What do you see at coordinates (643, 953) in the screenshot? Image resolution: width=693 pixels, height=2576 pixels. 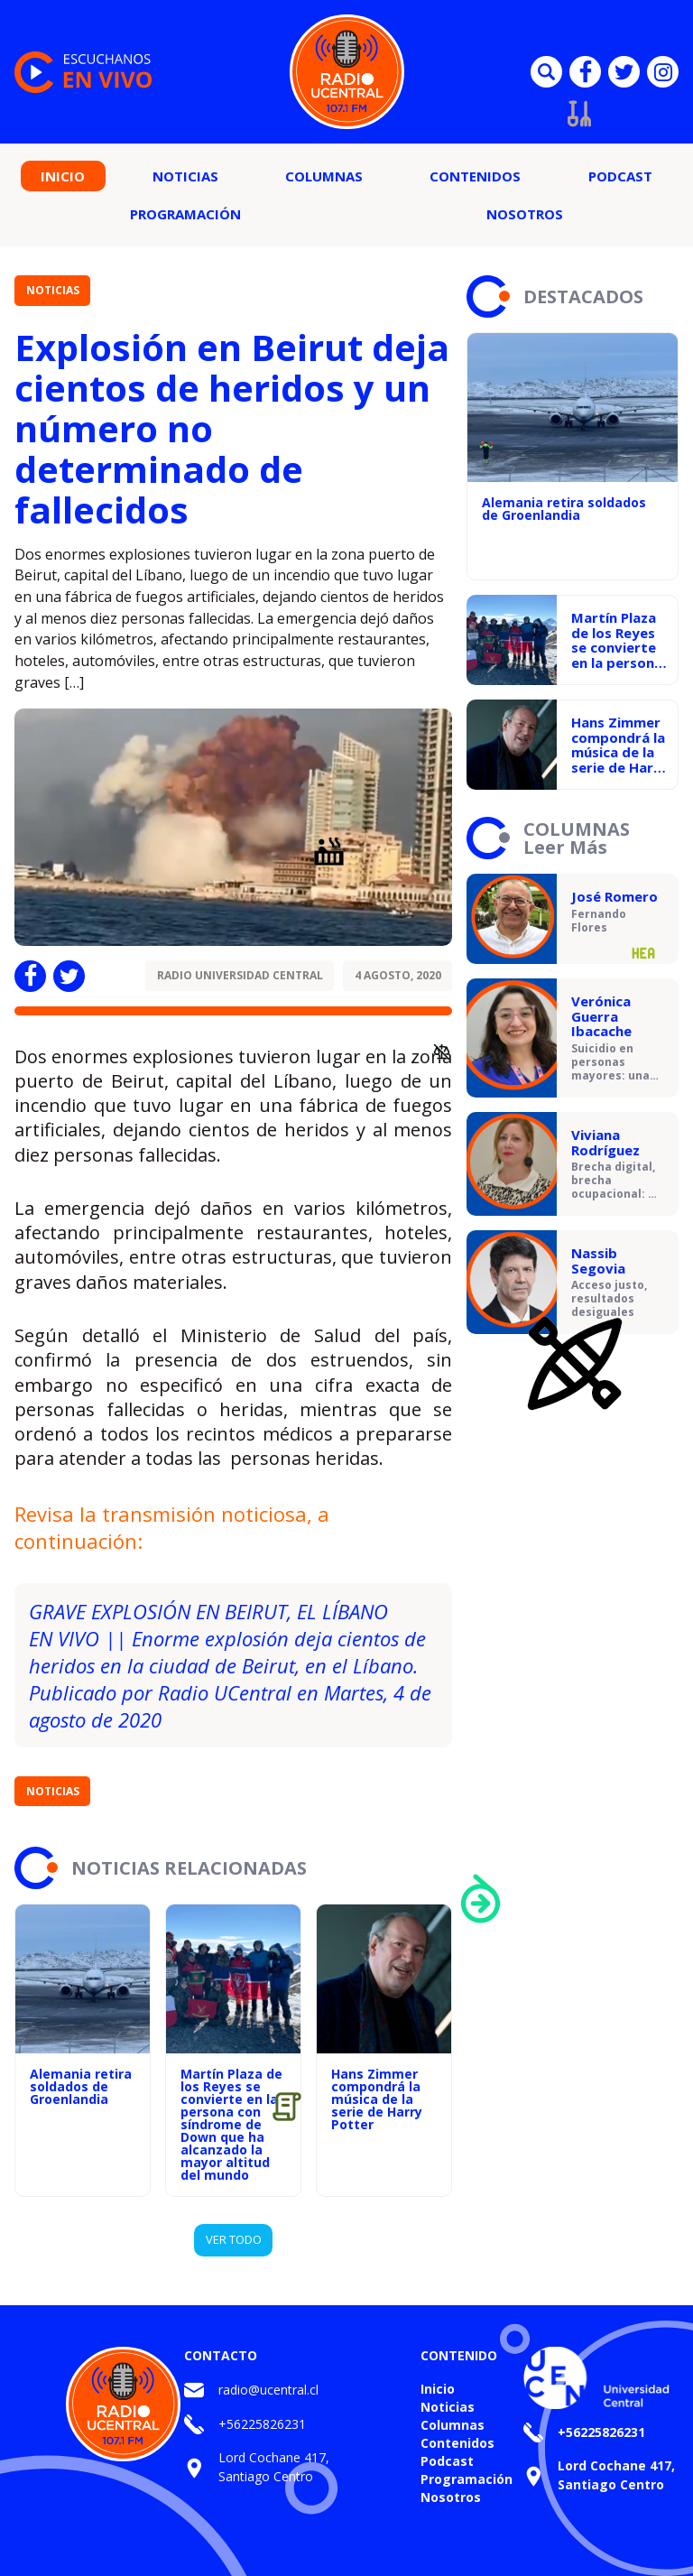 I see `indicates HTTP HEAD request method` at bounding box center [643, 953].